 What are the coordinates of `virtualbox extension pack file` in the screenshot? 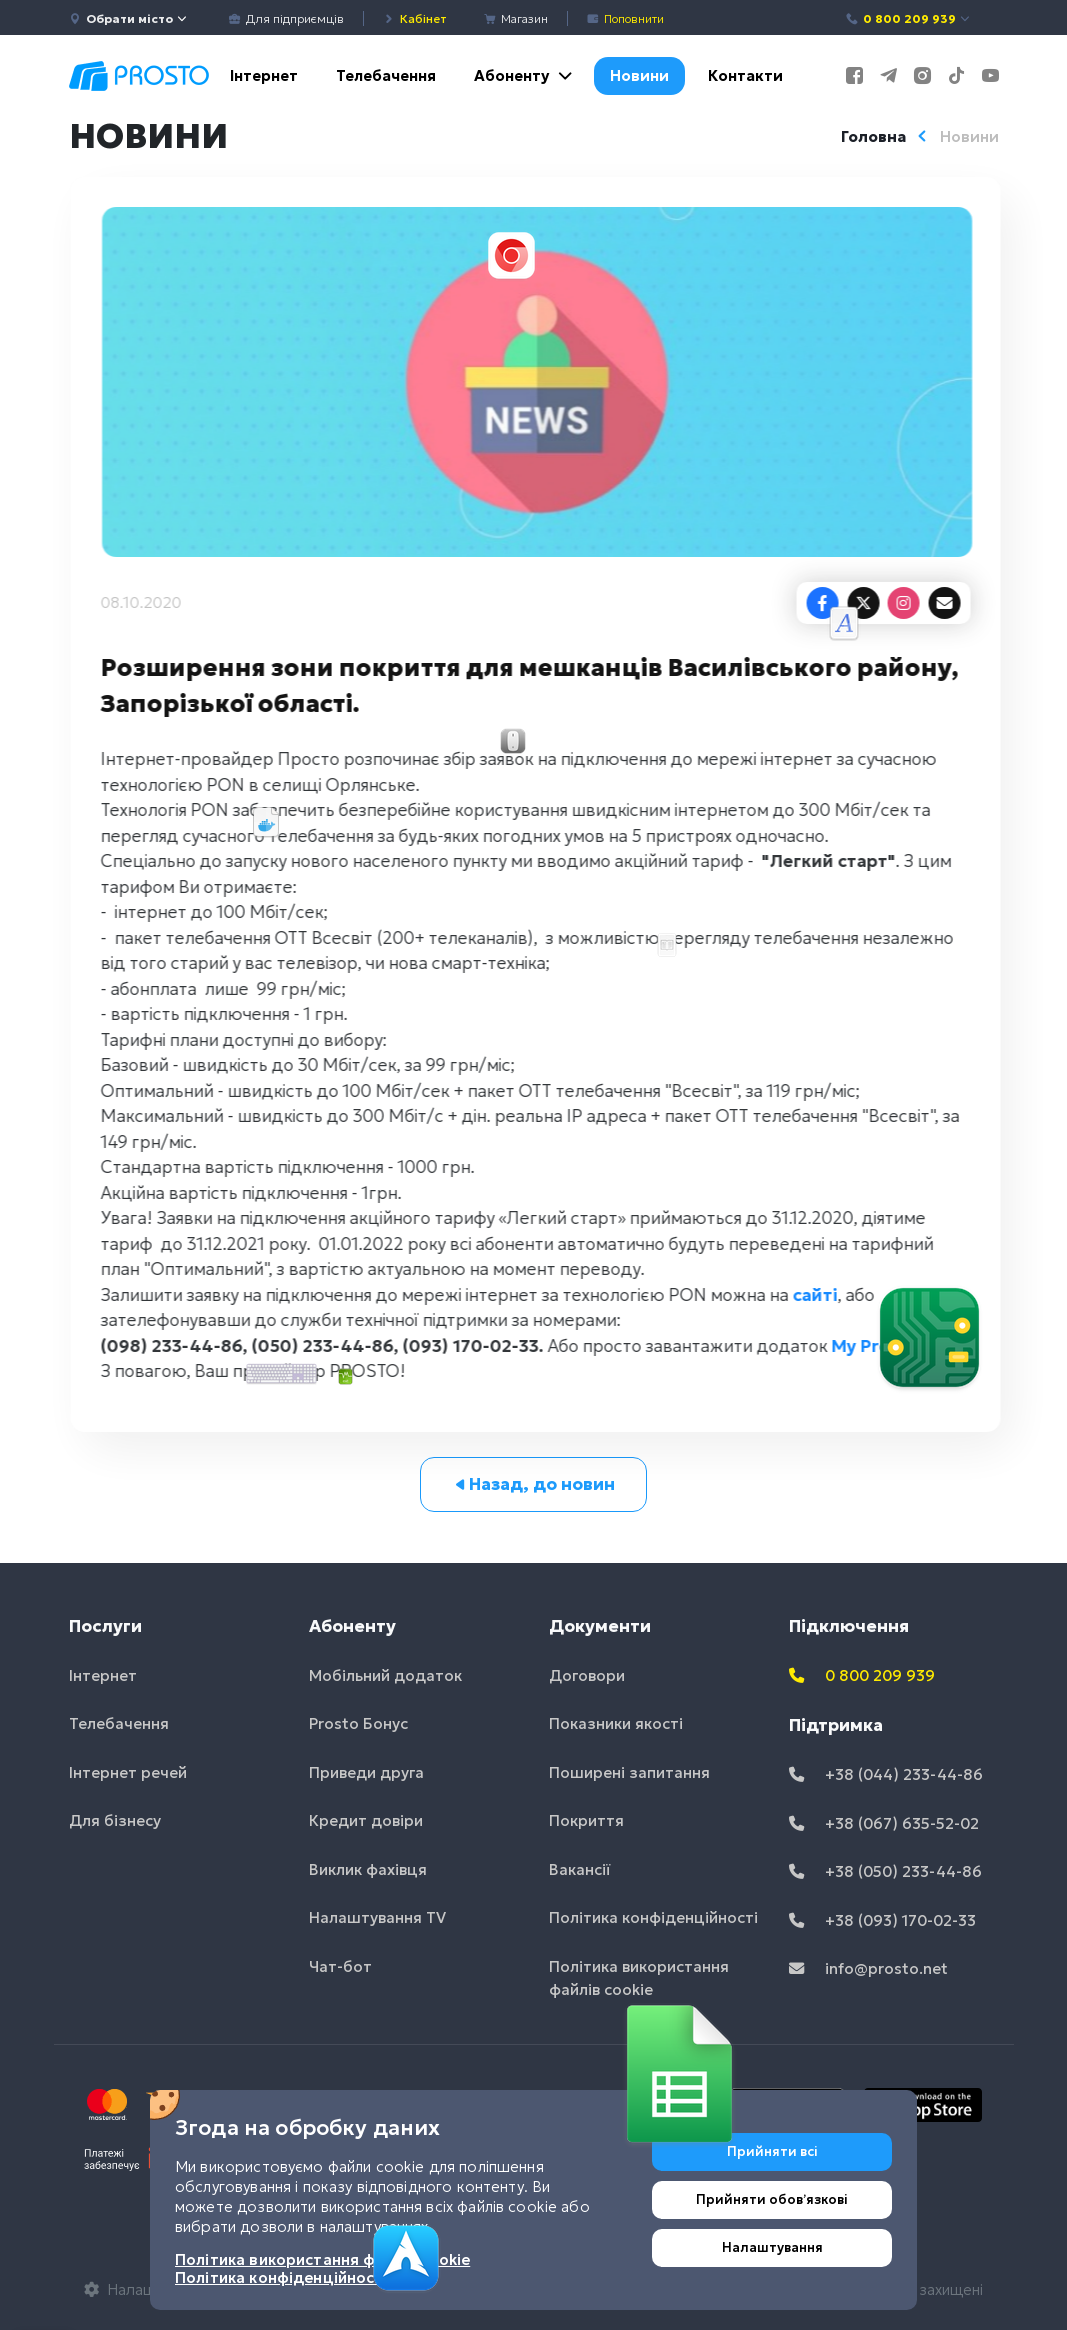 It's located at (345, 1376).